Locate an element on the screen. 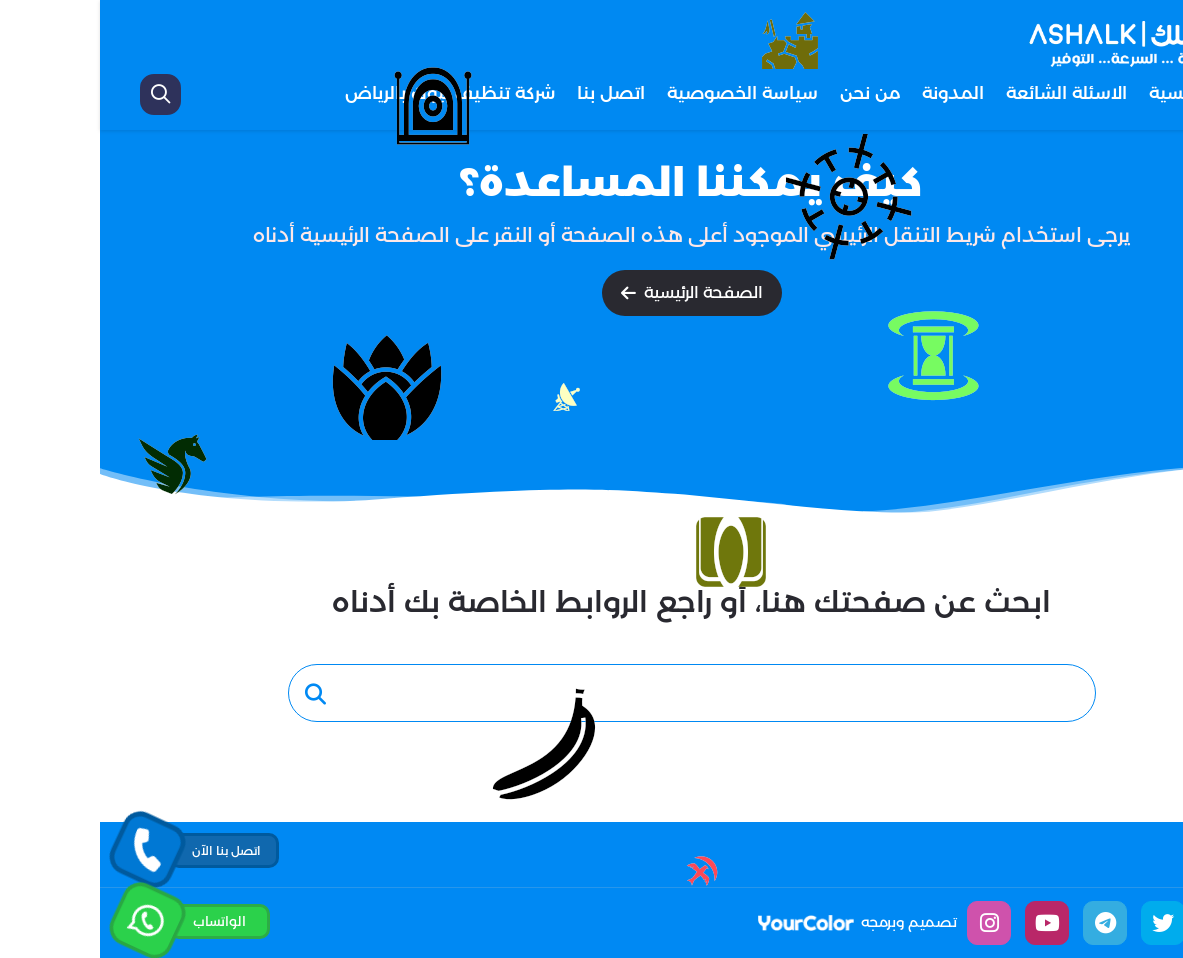  access radar or scanning features is located at coordinates (565, 396).